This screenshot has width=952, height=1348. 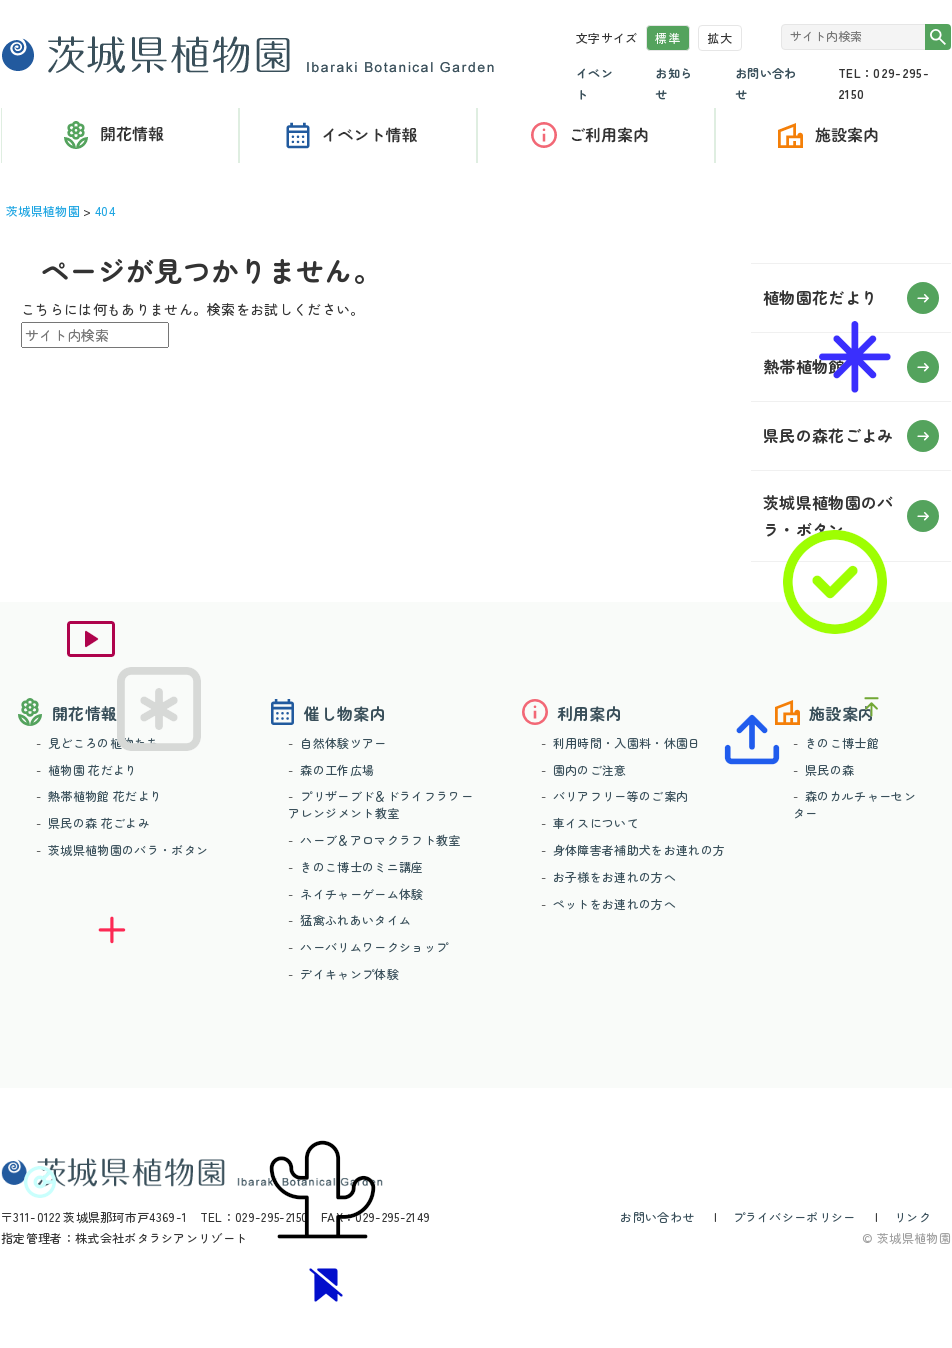 I want to click on access API keys or secrets, so click(x=159, y=709).